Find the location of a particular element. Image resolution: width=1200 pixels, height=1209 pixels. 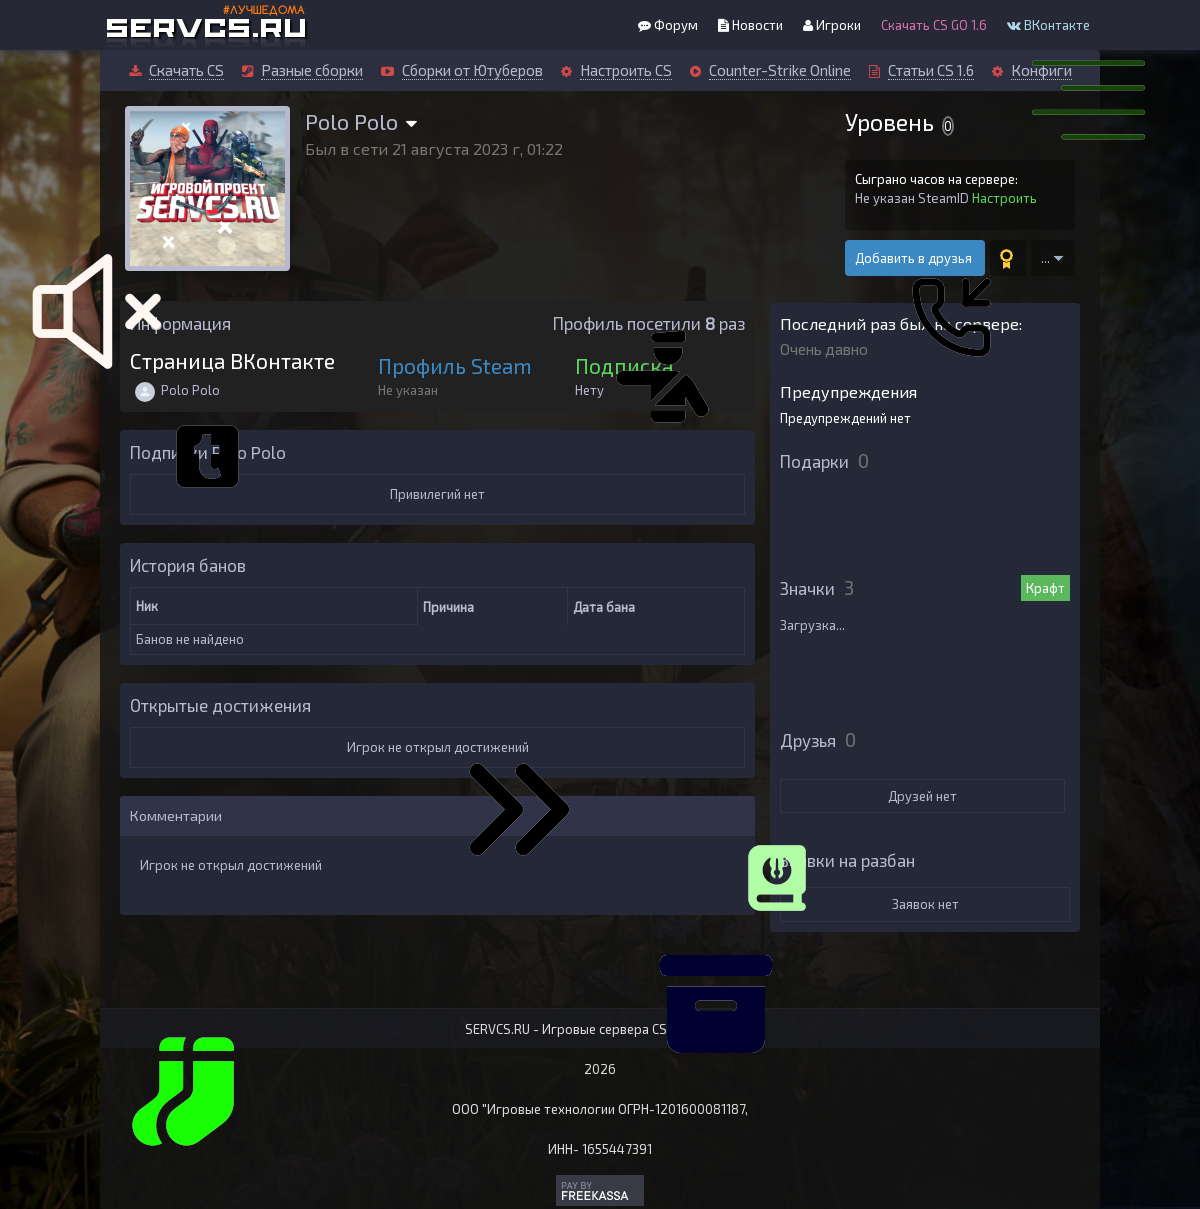

incoming call notification is located at coordinates (951, 317).